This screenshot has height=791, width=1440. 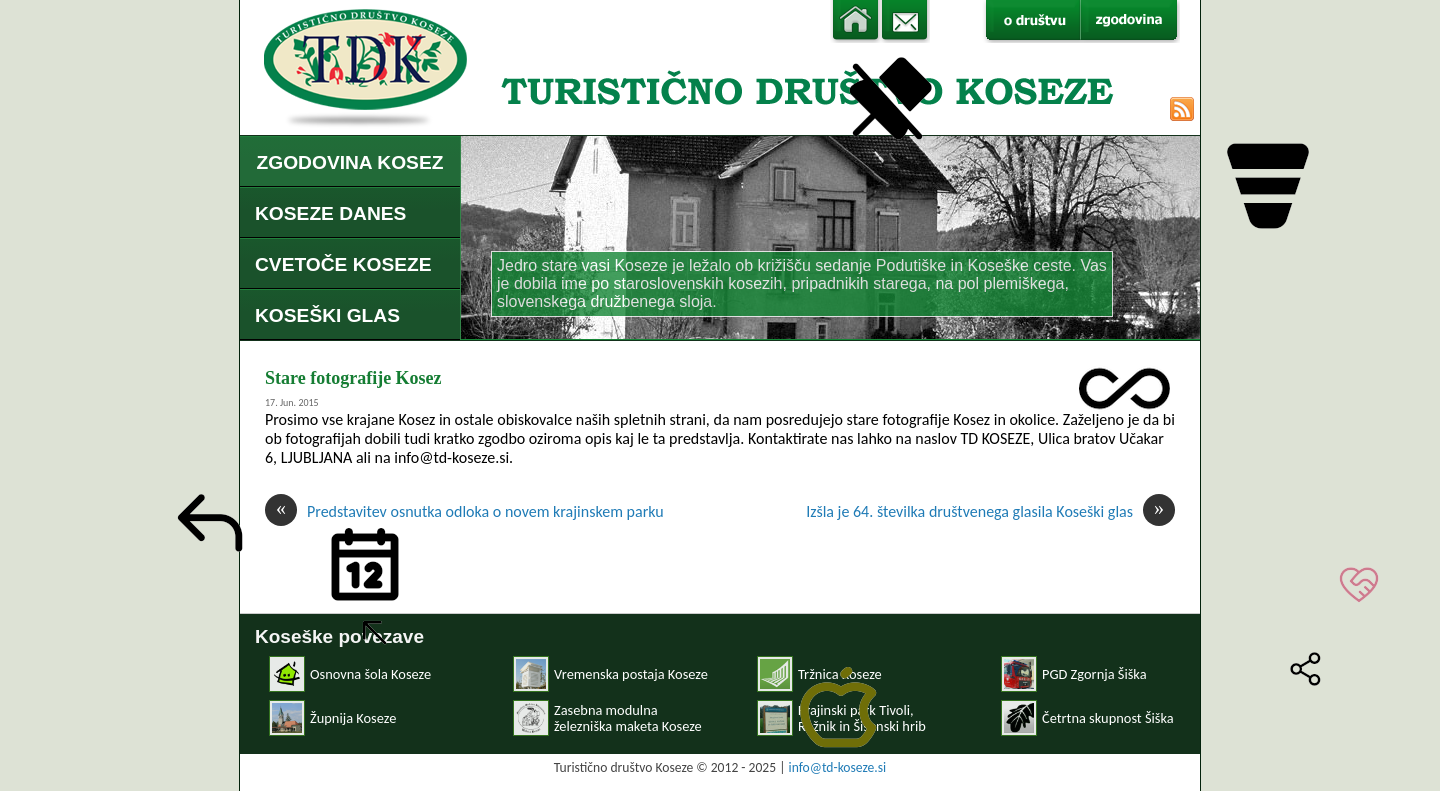 I want to click on view community code of conduct, so click(x=1359, y=584).